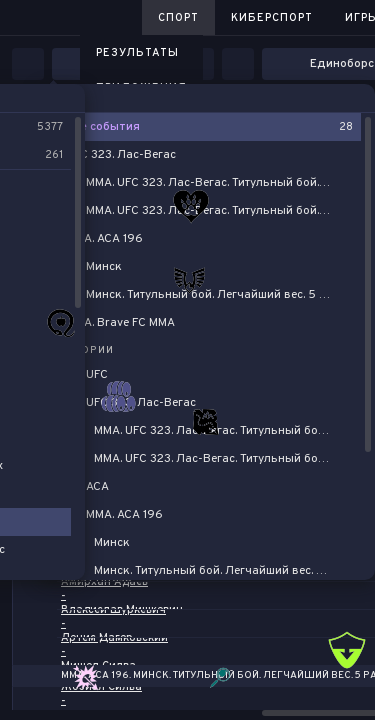 Image resolution: width=375 pixels, height=720 pixels. Describe the element at coordinates (206, 422) in the screenshot. I see `view treasure map or quest location` at that location.